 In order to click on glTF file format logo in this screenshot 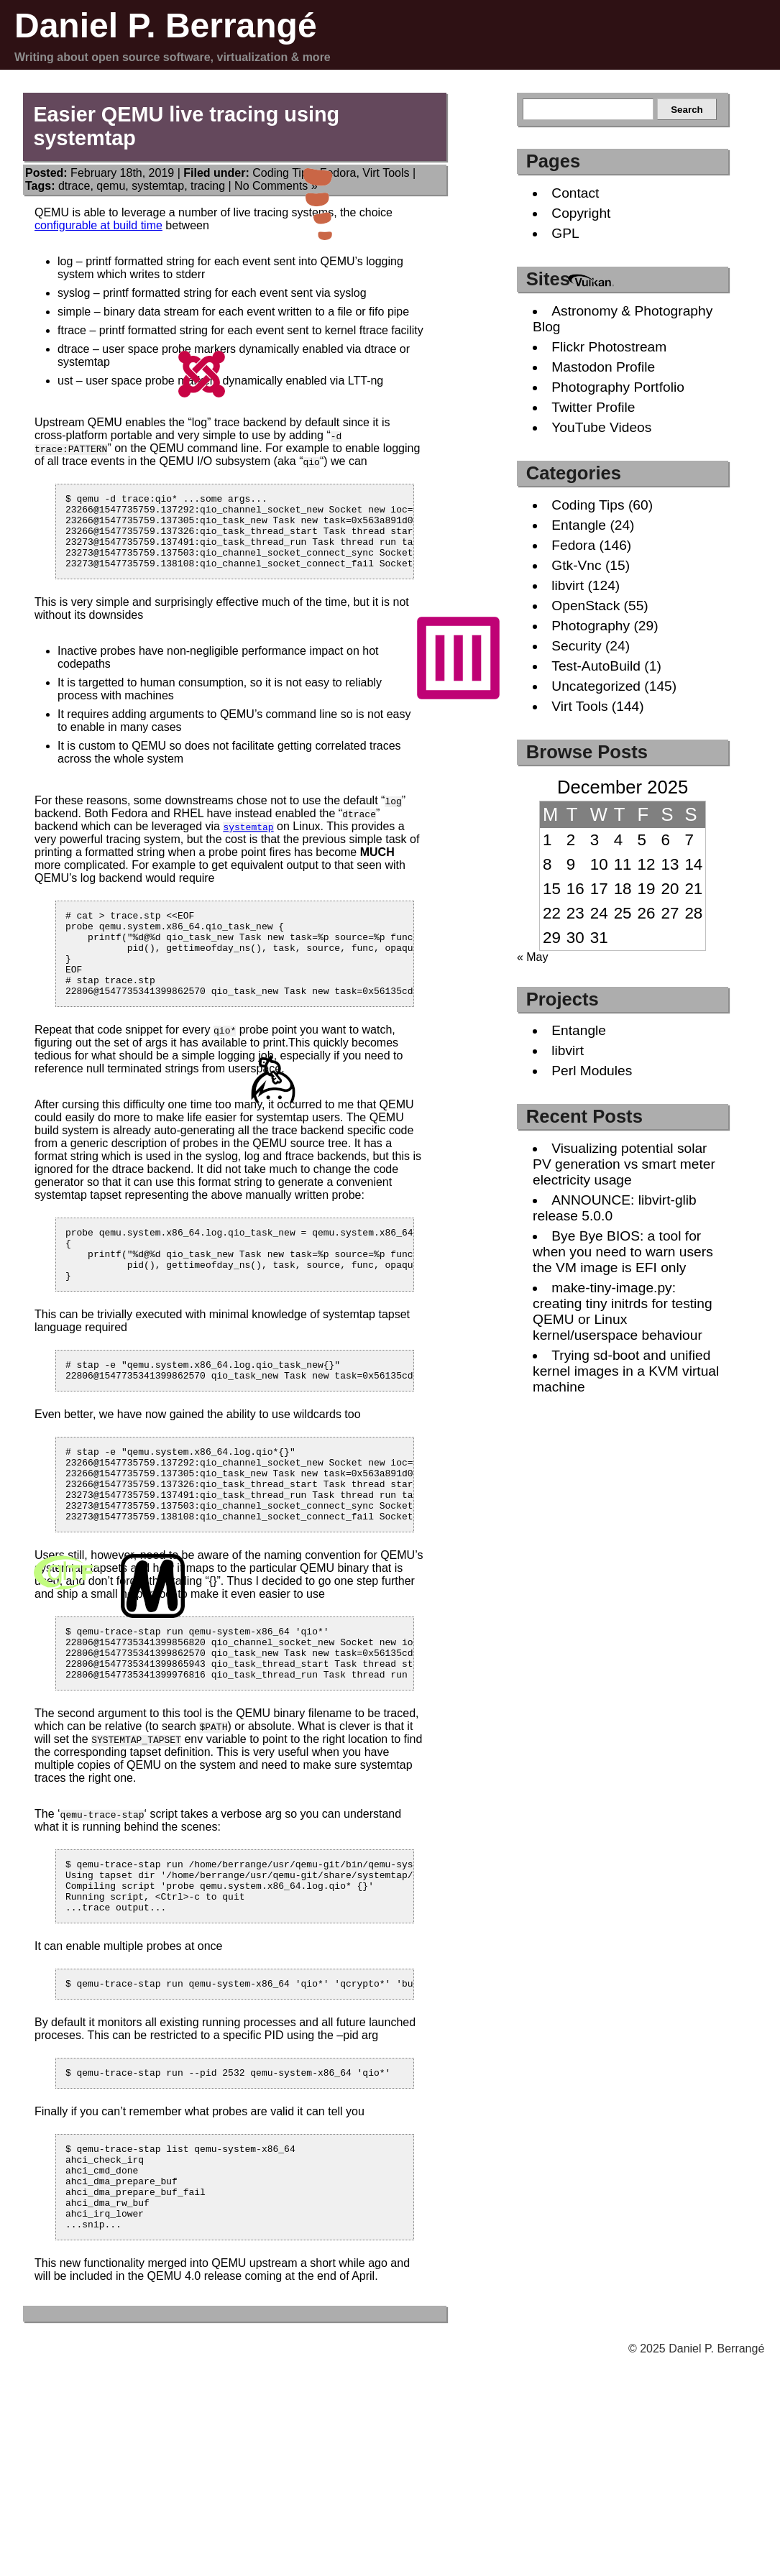, I will do `click(66, 1573)`.